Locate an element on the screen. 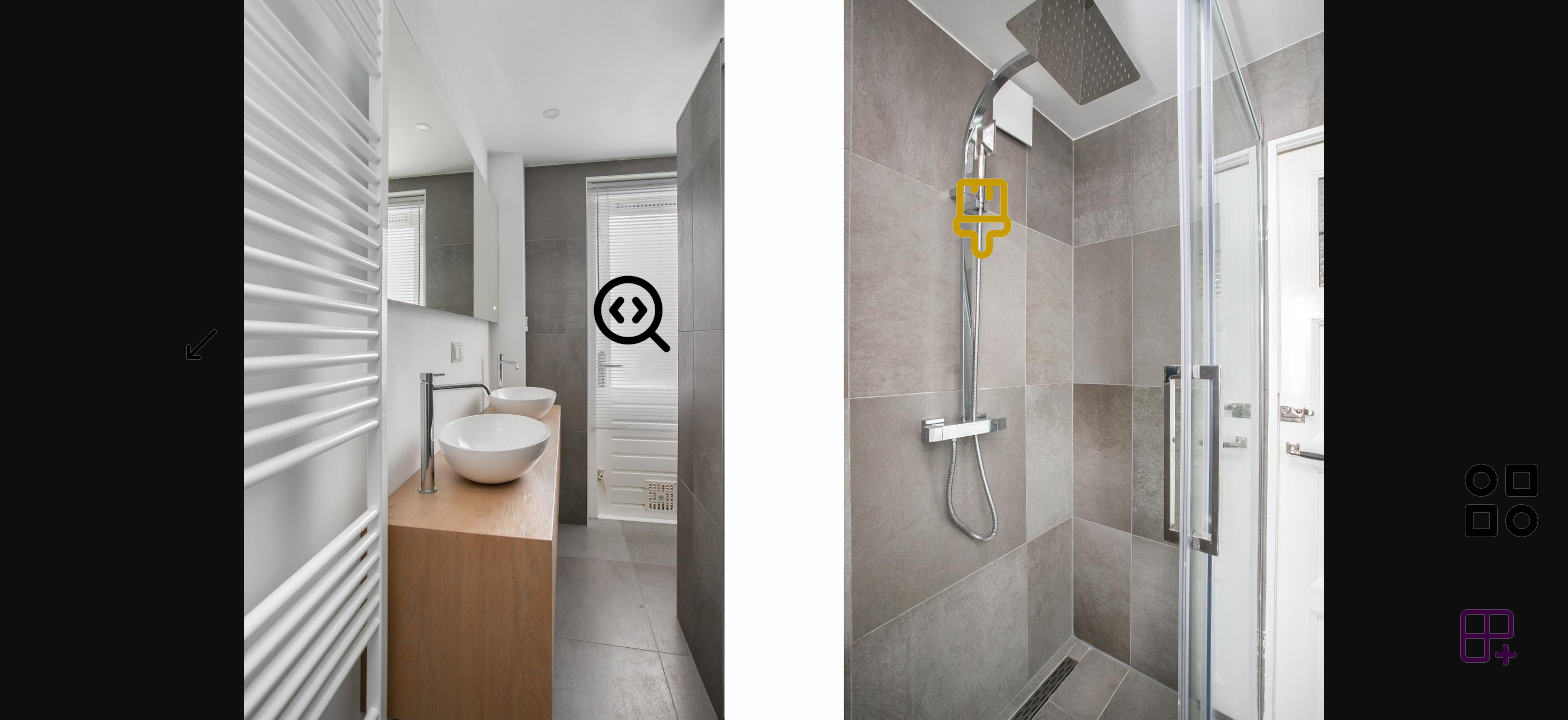 This screenshot has height=720, width=1568. customize appearance or theme settings is located at coordinates (982, 219).